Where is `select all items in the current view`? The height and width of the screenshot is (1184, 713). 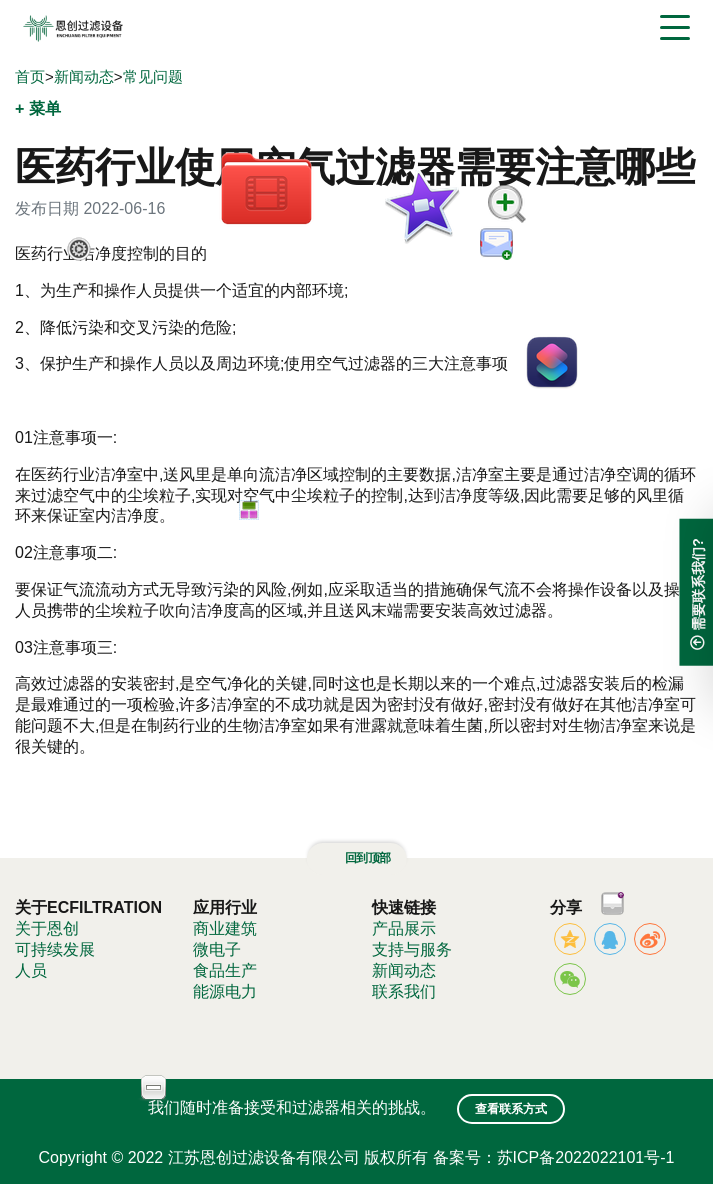 select all items in the current view is located at coordinates (249, 510).